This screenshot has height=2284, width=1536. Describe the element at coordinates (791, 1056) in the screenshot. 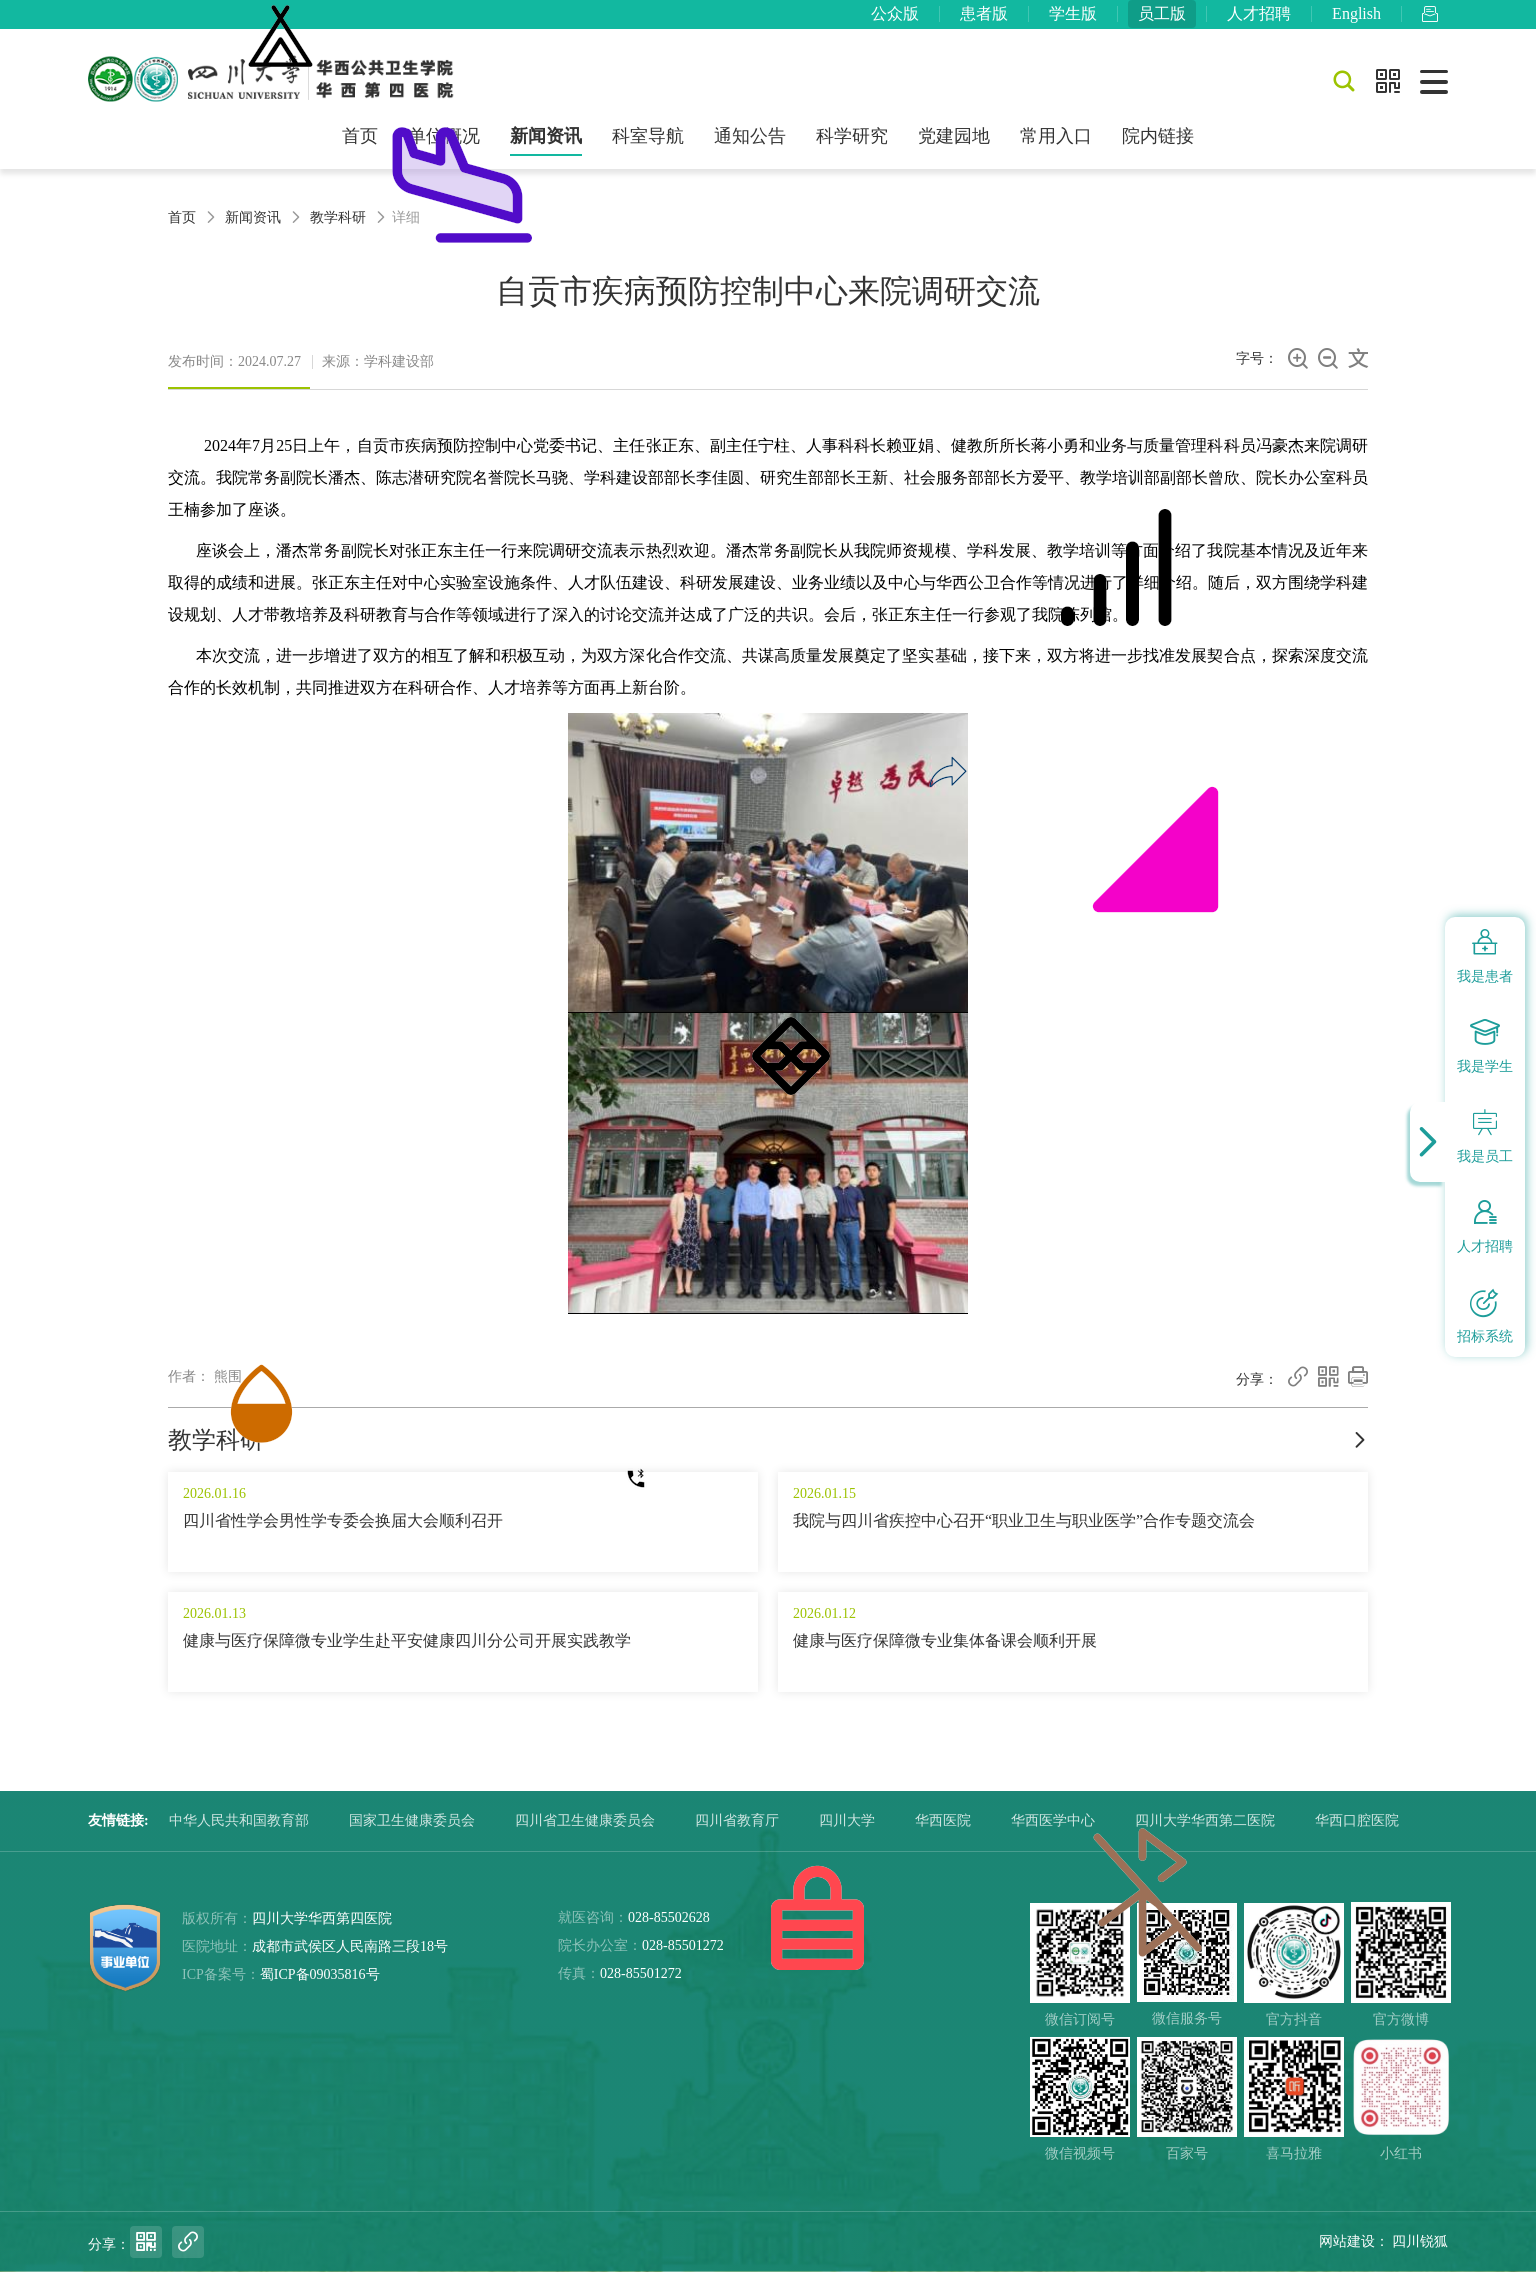

I see `pay with Pix instant payment system` at that location.